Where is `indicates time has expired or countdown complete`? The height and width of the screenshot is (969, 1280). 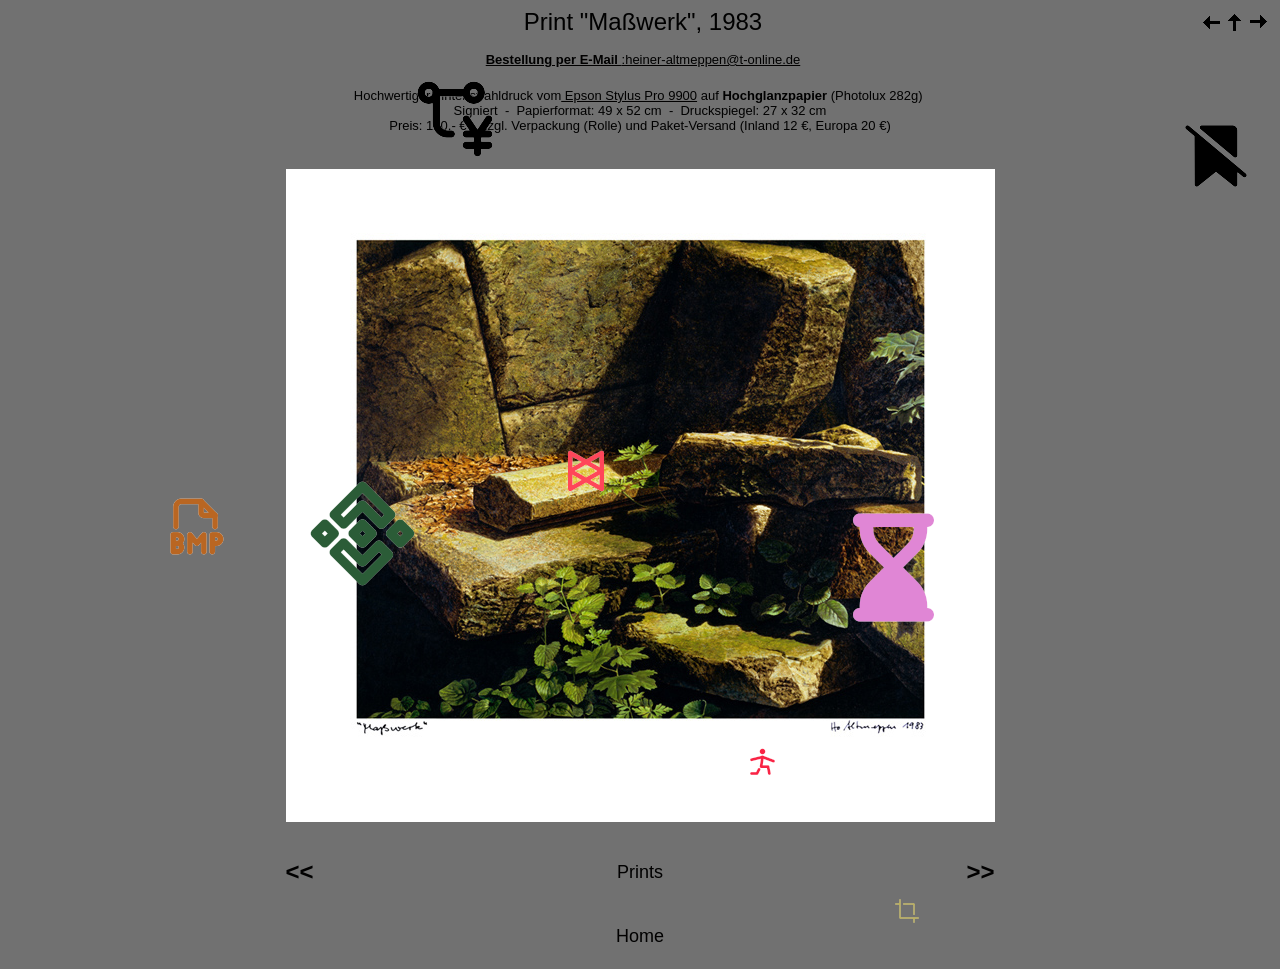 indicates time has expired or countdown complete is located at coordinates (893, 567).